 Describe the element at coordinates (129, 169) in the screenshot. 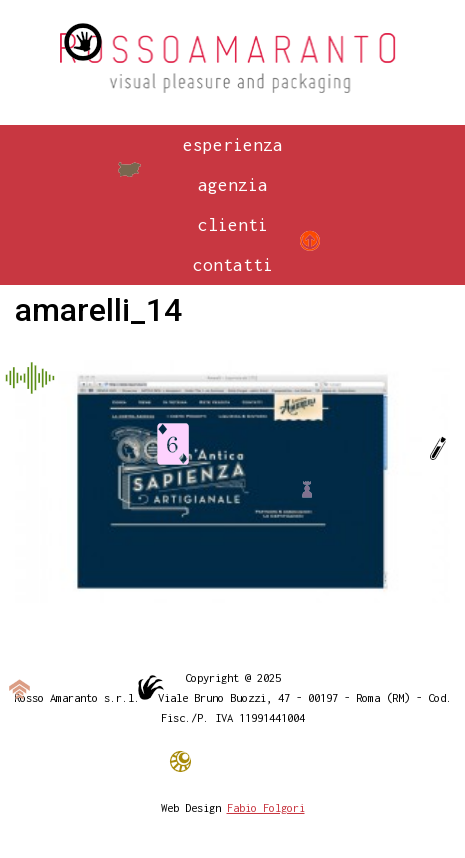

I see `select bulgaria as your country or region` at that location.